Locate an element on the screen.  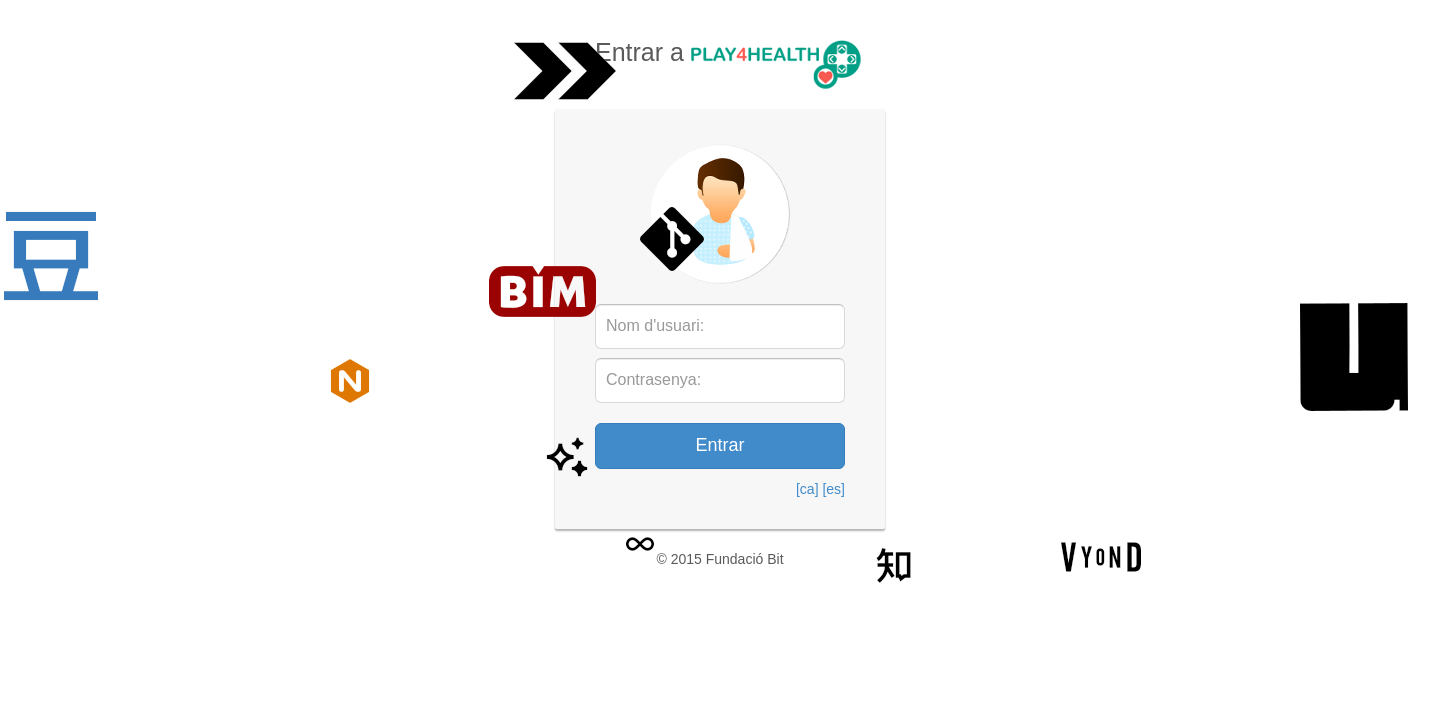
open vyond animation software is located at coordinates (1101, 557).